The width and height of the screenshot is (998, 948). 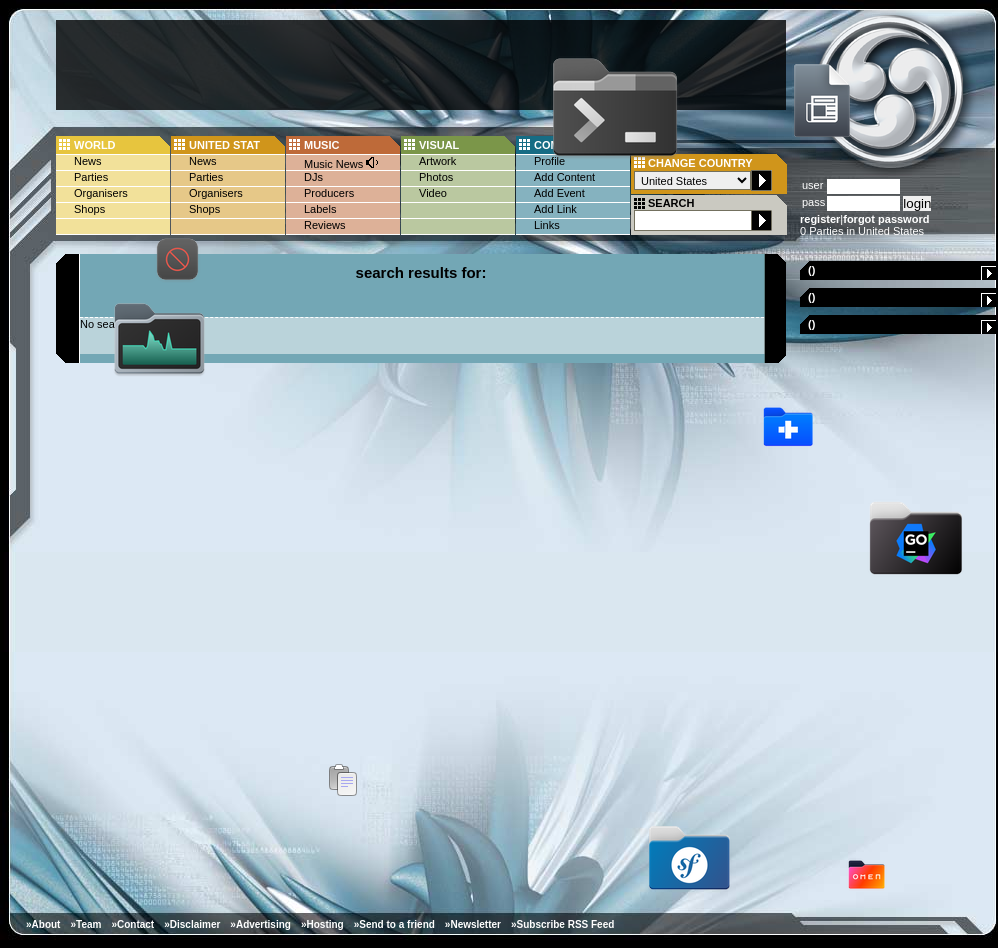 What do you see at coordinates (343, 780) in the screenshot?
I see `paste content from clipboard` at bounding box center [343, 780].